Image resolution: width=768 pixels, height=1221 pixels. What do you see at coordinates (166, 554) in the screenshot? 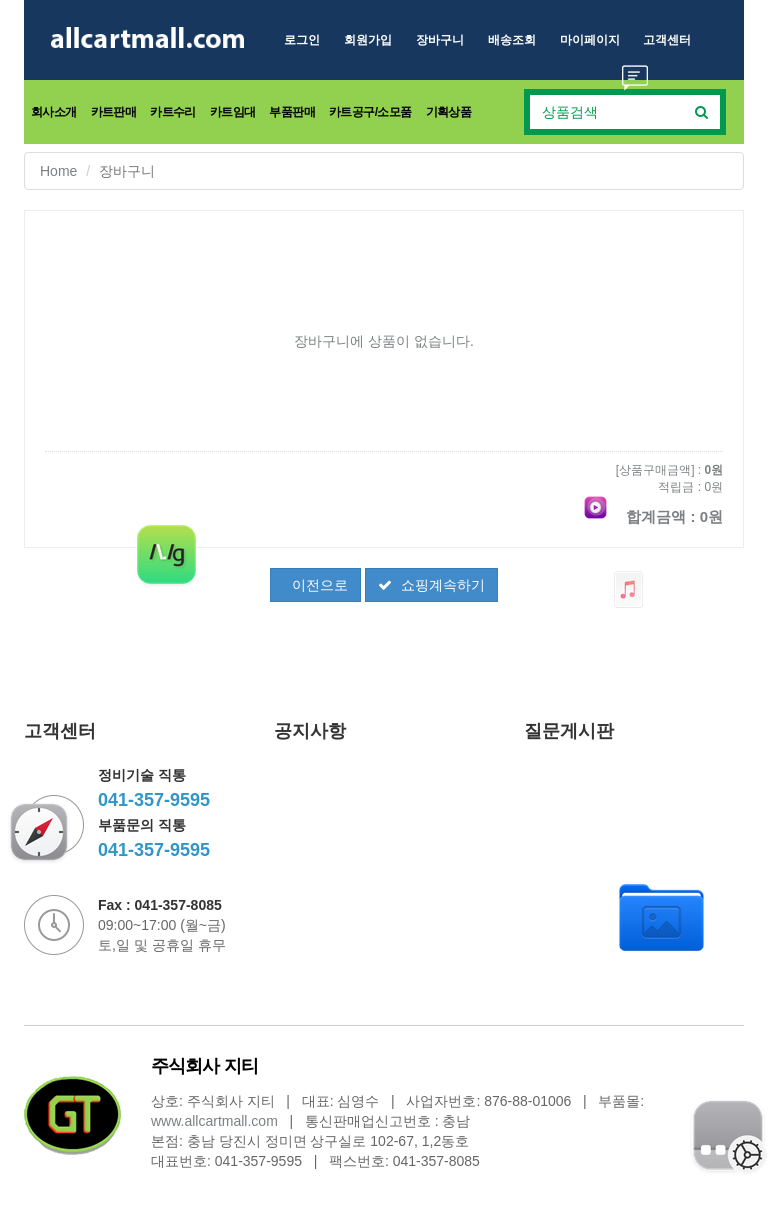
I see `open regex tester application` at bounding box center [166, 554].